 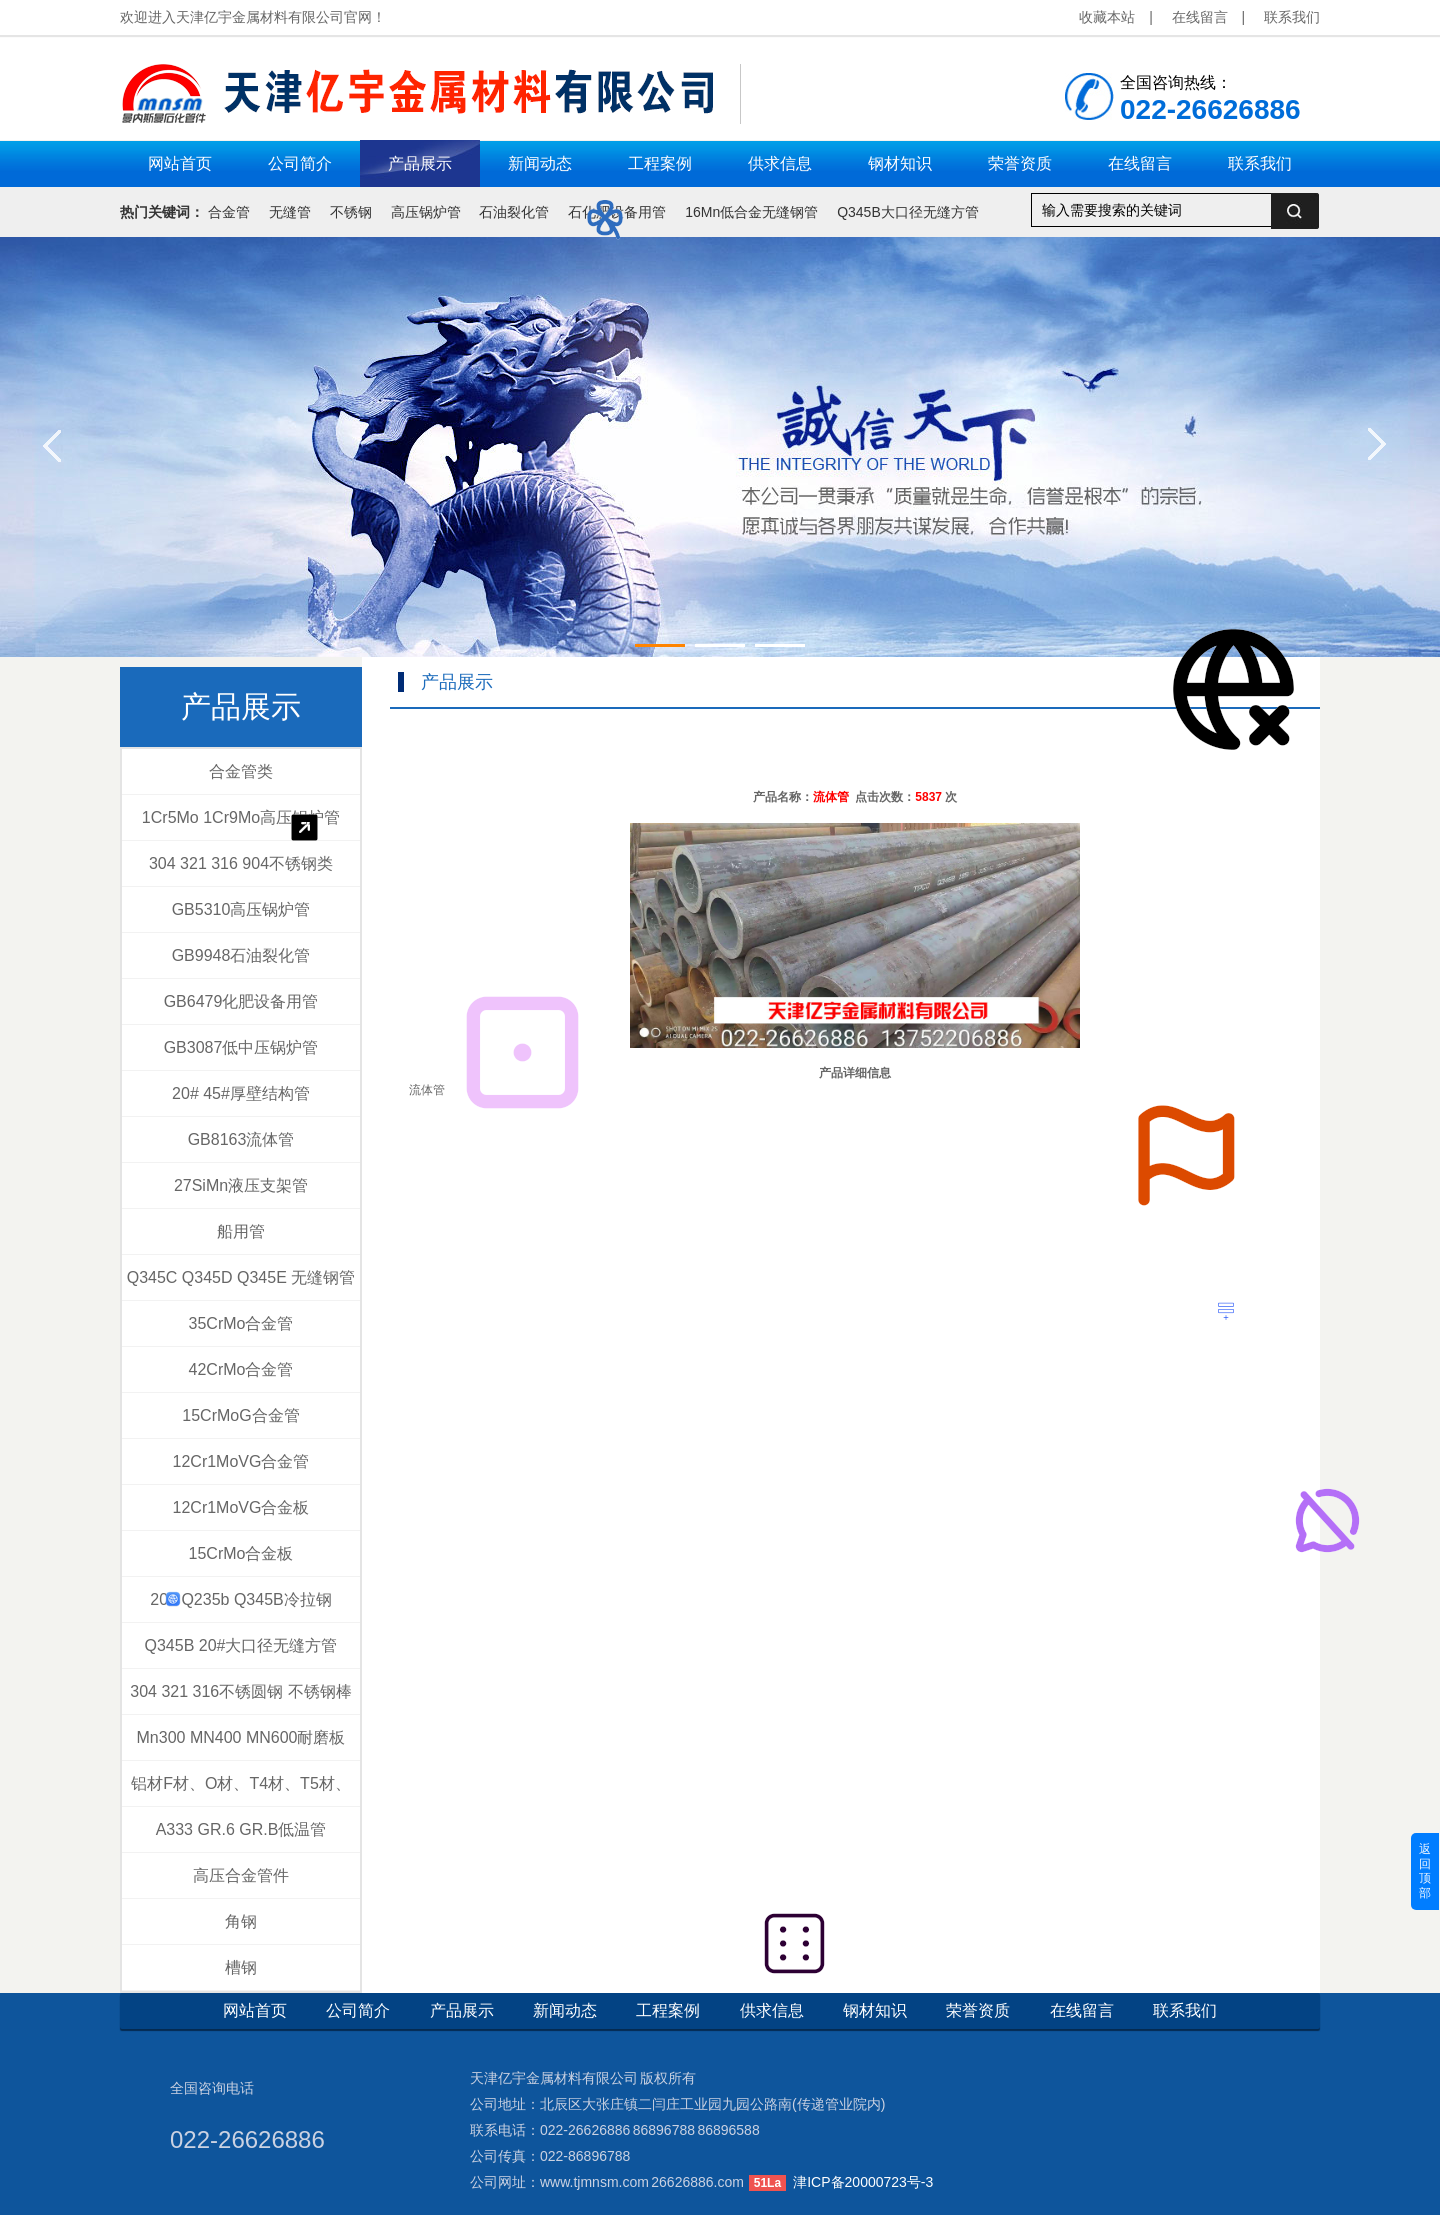 What do you see at coordinates (1233, 689) in the screenshot?
I see `no internet connection` at bounding box center [1233, 689].